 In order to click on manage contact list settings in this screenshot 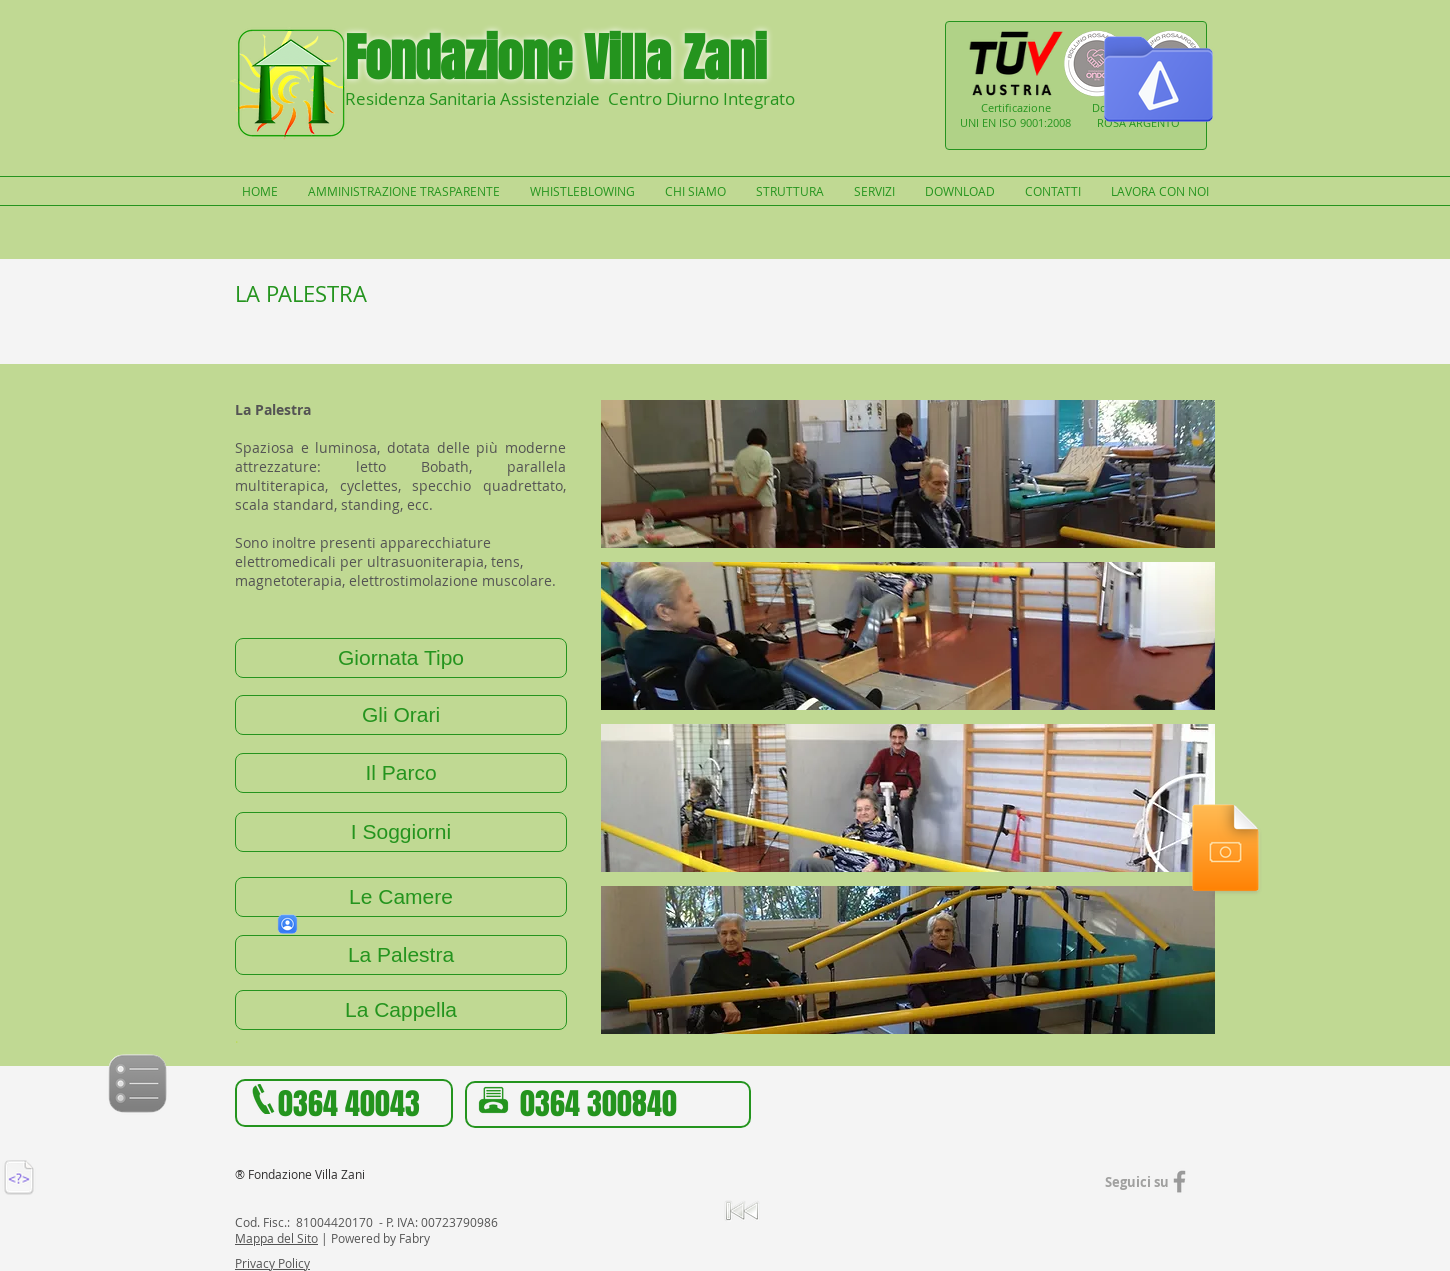, I will do `click(287, 924)`.